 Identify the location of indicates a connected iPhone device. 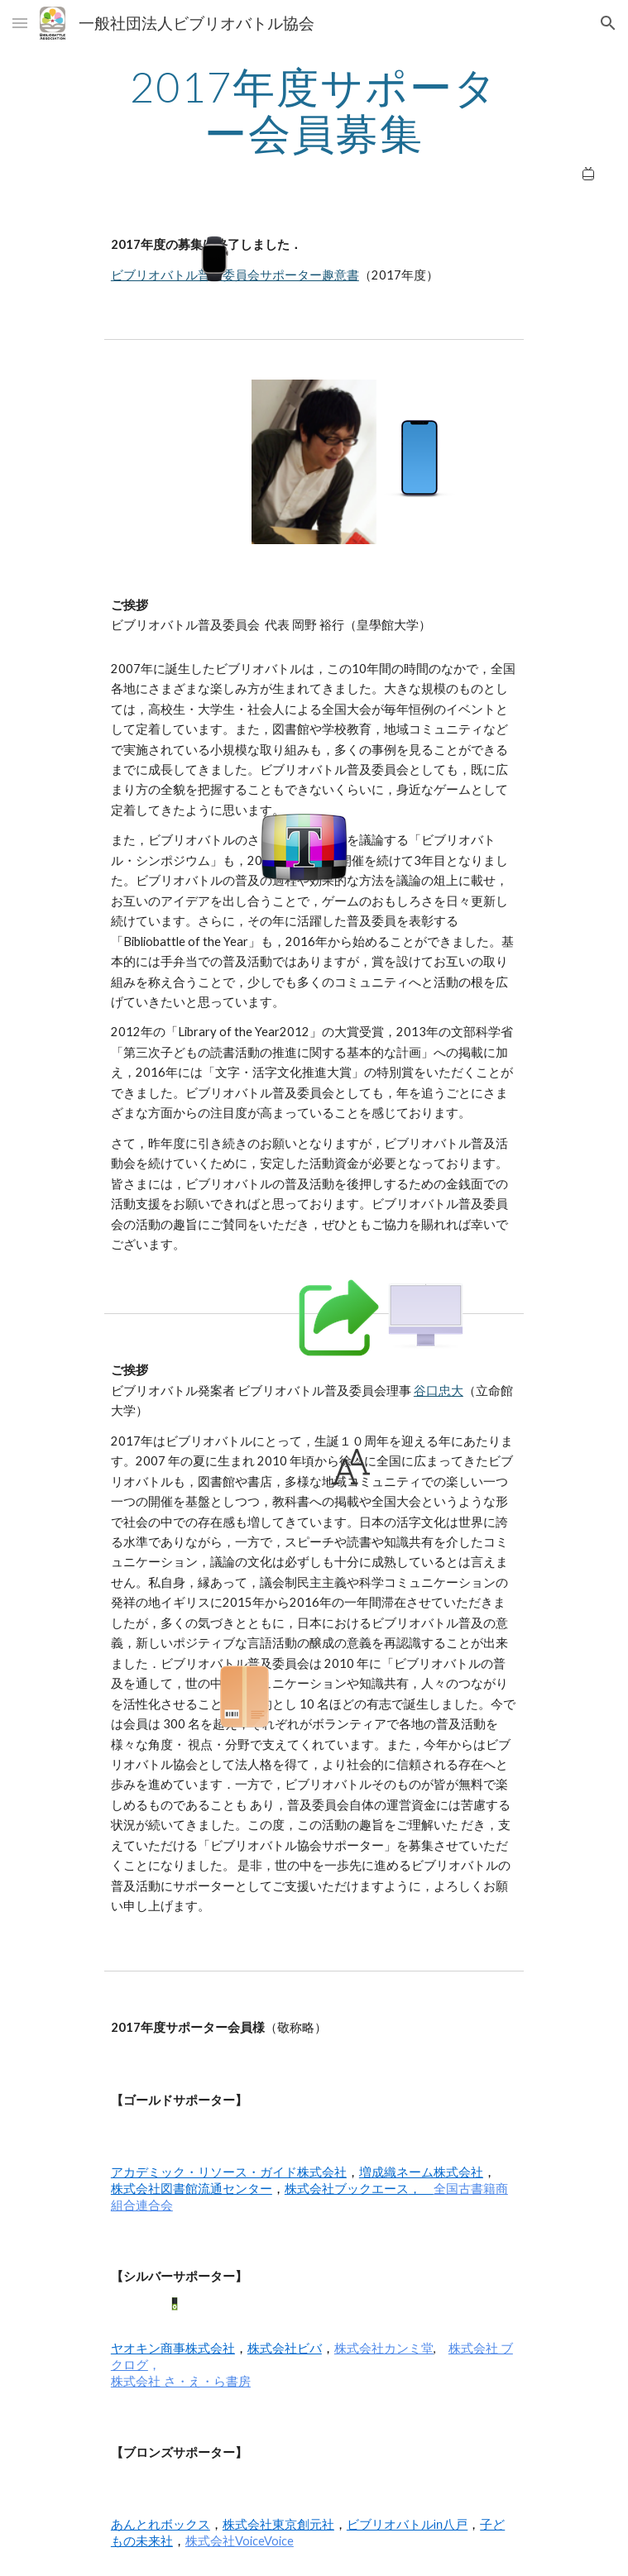
(419, 459).